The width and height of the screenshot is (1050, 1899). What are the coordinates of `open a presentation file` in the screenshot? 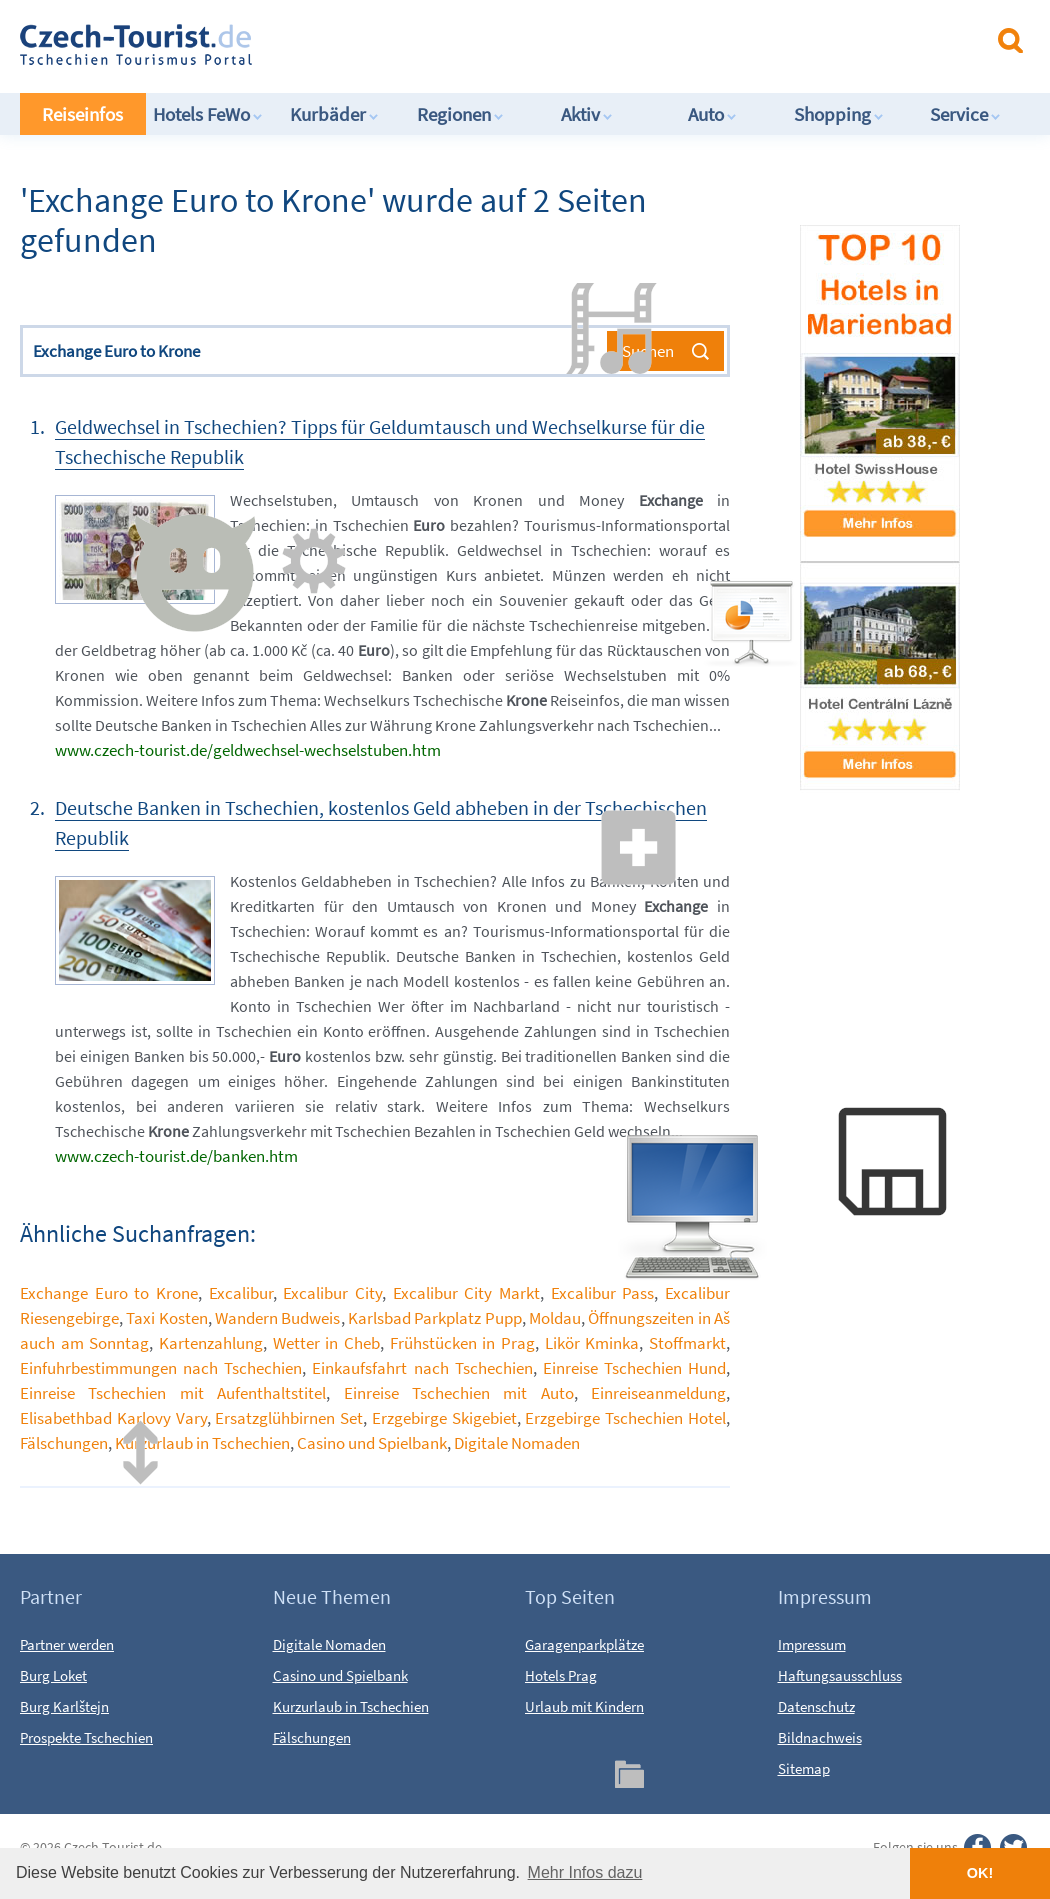 It's located at (751, 620).